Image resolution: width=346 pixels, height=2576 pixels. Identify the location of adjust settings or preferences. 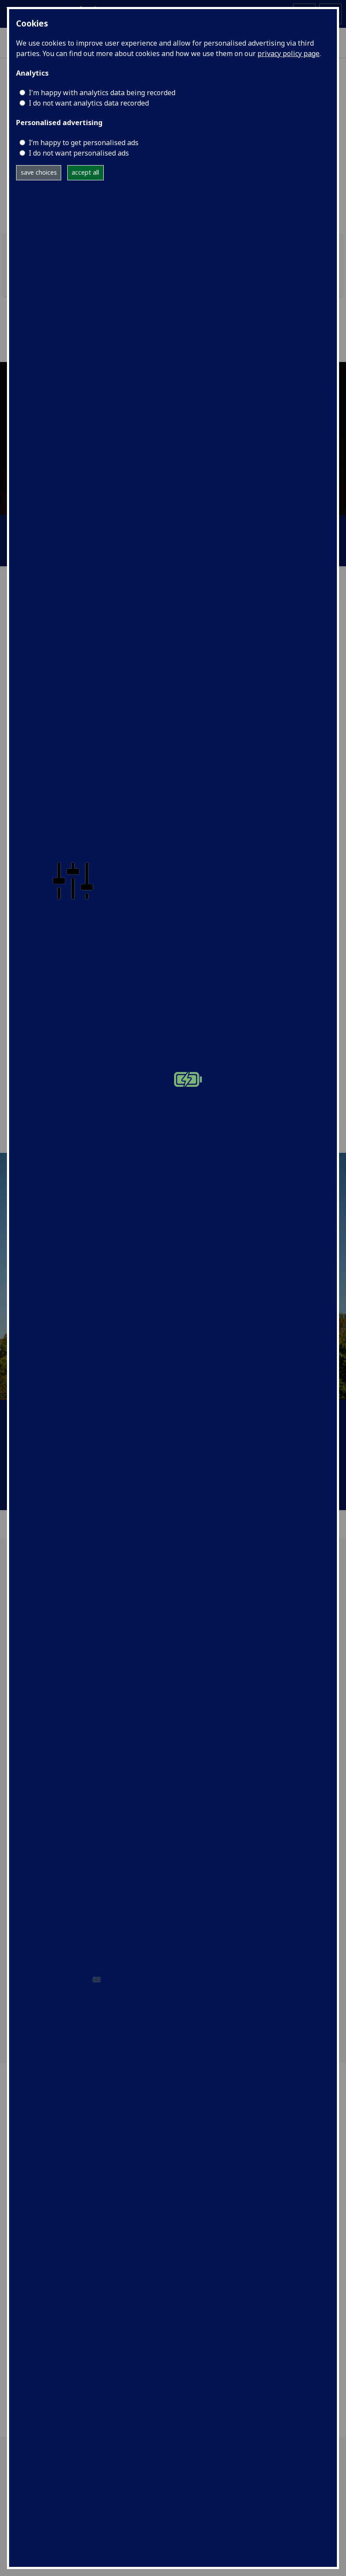
(73, 881).